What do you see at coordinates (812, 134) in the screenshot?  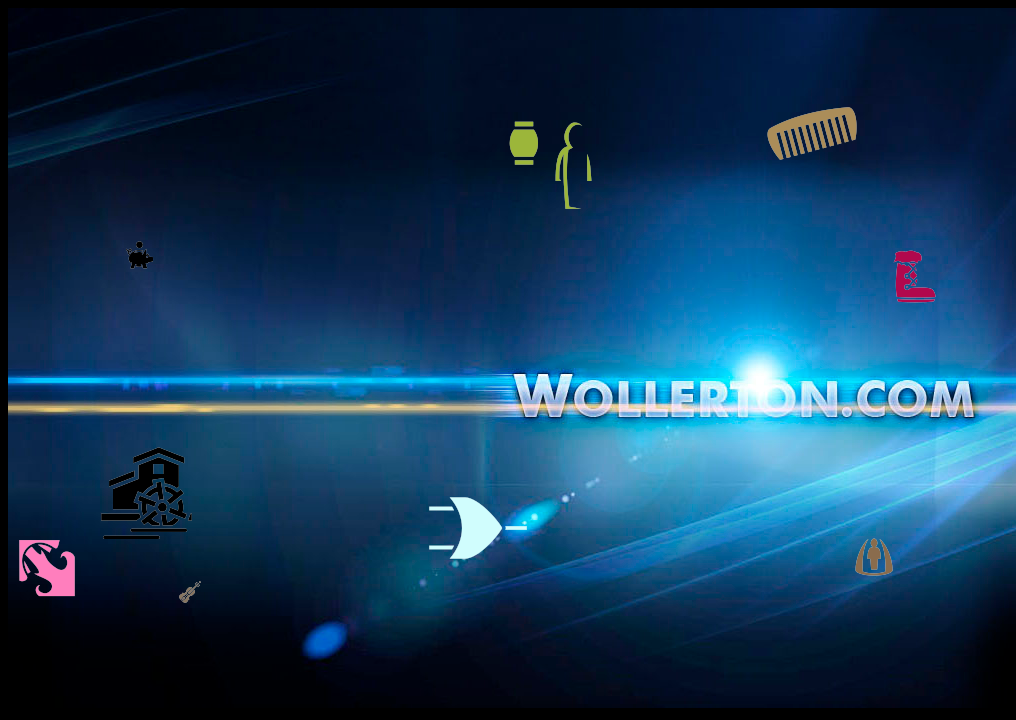 I see `access grooming or personal care settings` at bounding box center [812, 134].